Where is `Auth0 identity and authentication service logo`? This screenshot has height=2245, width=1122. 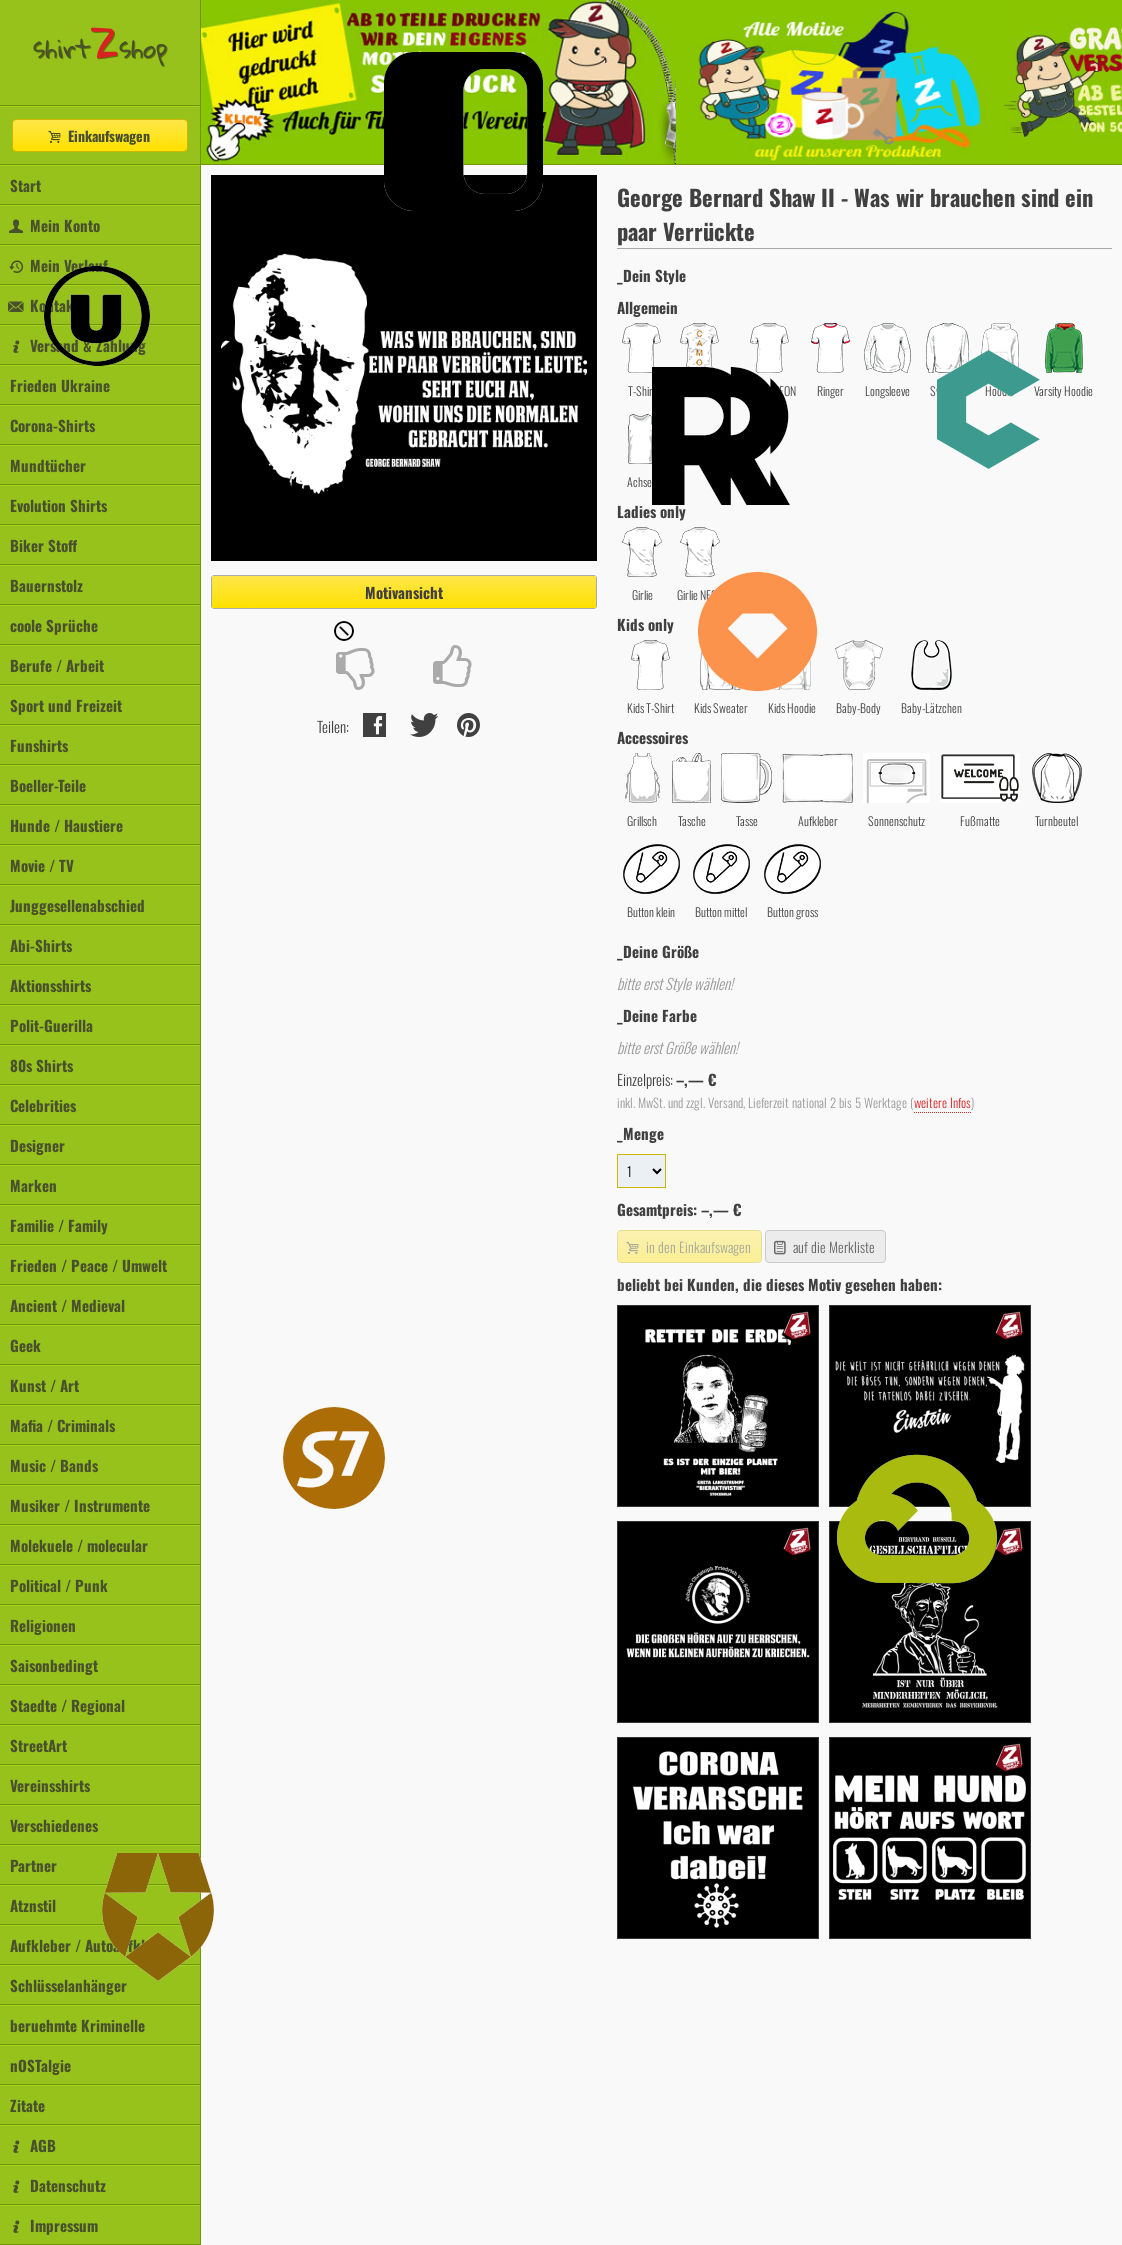
Auth0 identity and authentication service logo is located at coordinates (158, 1917).